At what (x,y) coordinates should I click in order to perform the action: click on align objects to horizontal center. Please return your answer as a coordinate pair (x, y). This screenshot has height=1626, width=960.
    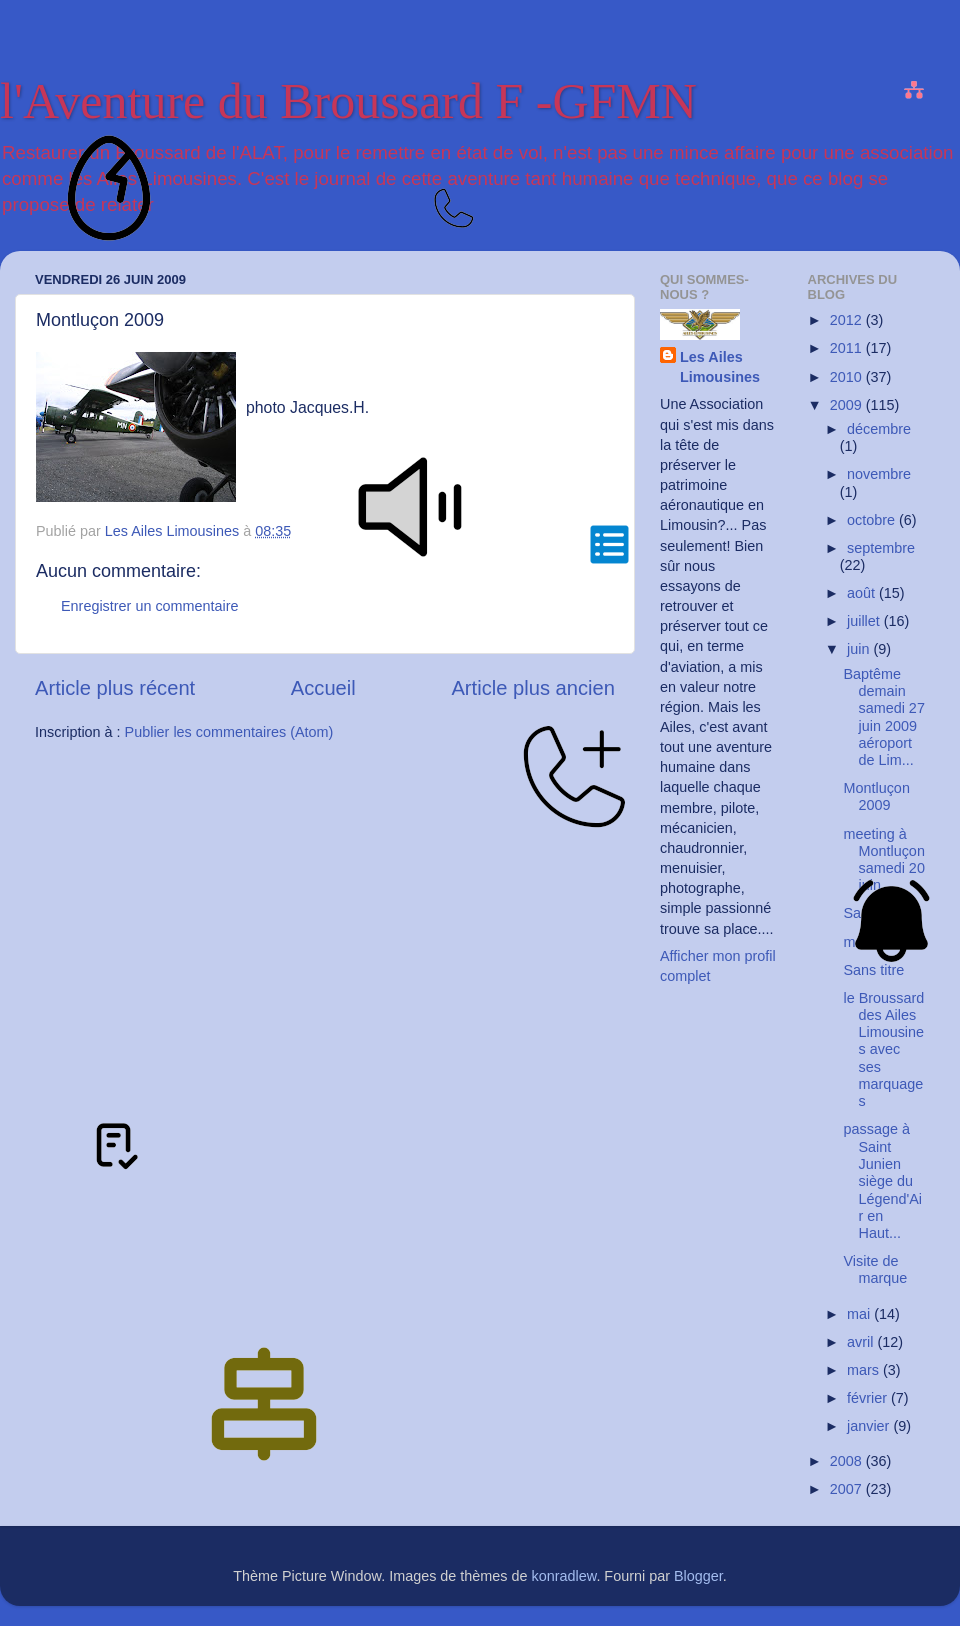
    Looking at the image, I should click on (264, 1404).